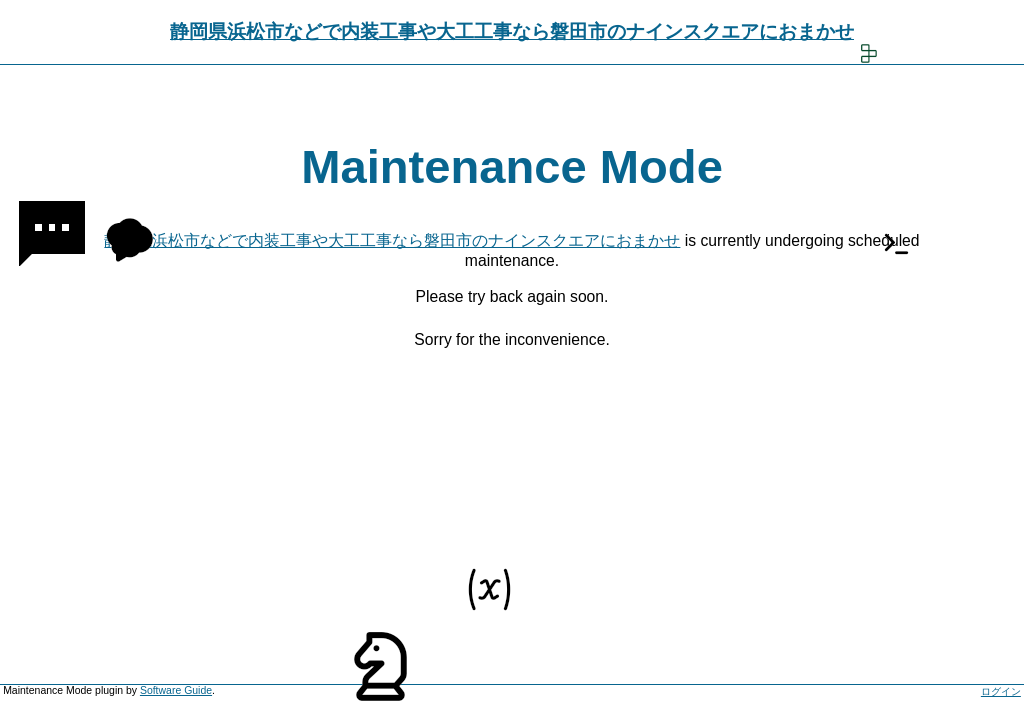 Image resolution: width=1024 pixels, height=720 pixels. I want to click on play chess or access chess game, so click(380, 668).